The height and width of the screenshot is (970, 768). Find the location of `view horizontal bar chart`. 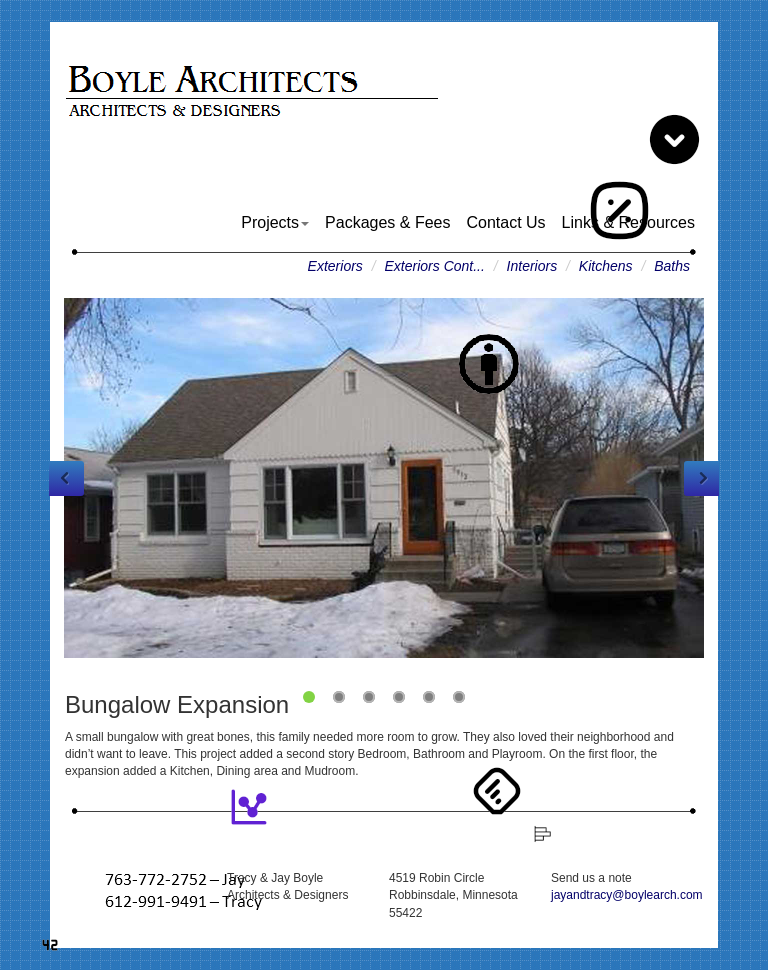

view horizontal bar chart is located at coordinates (542, 834).